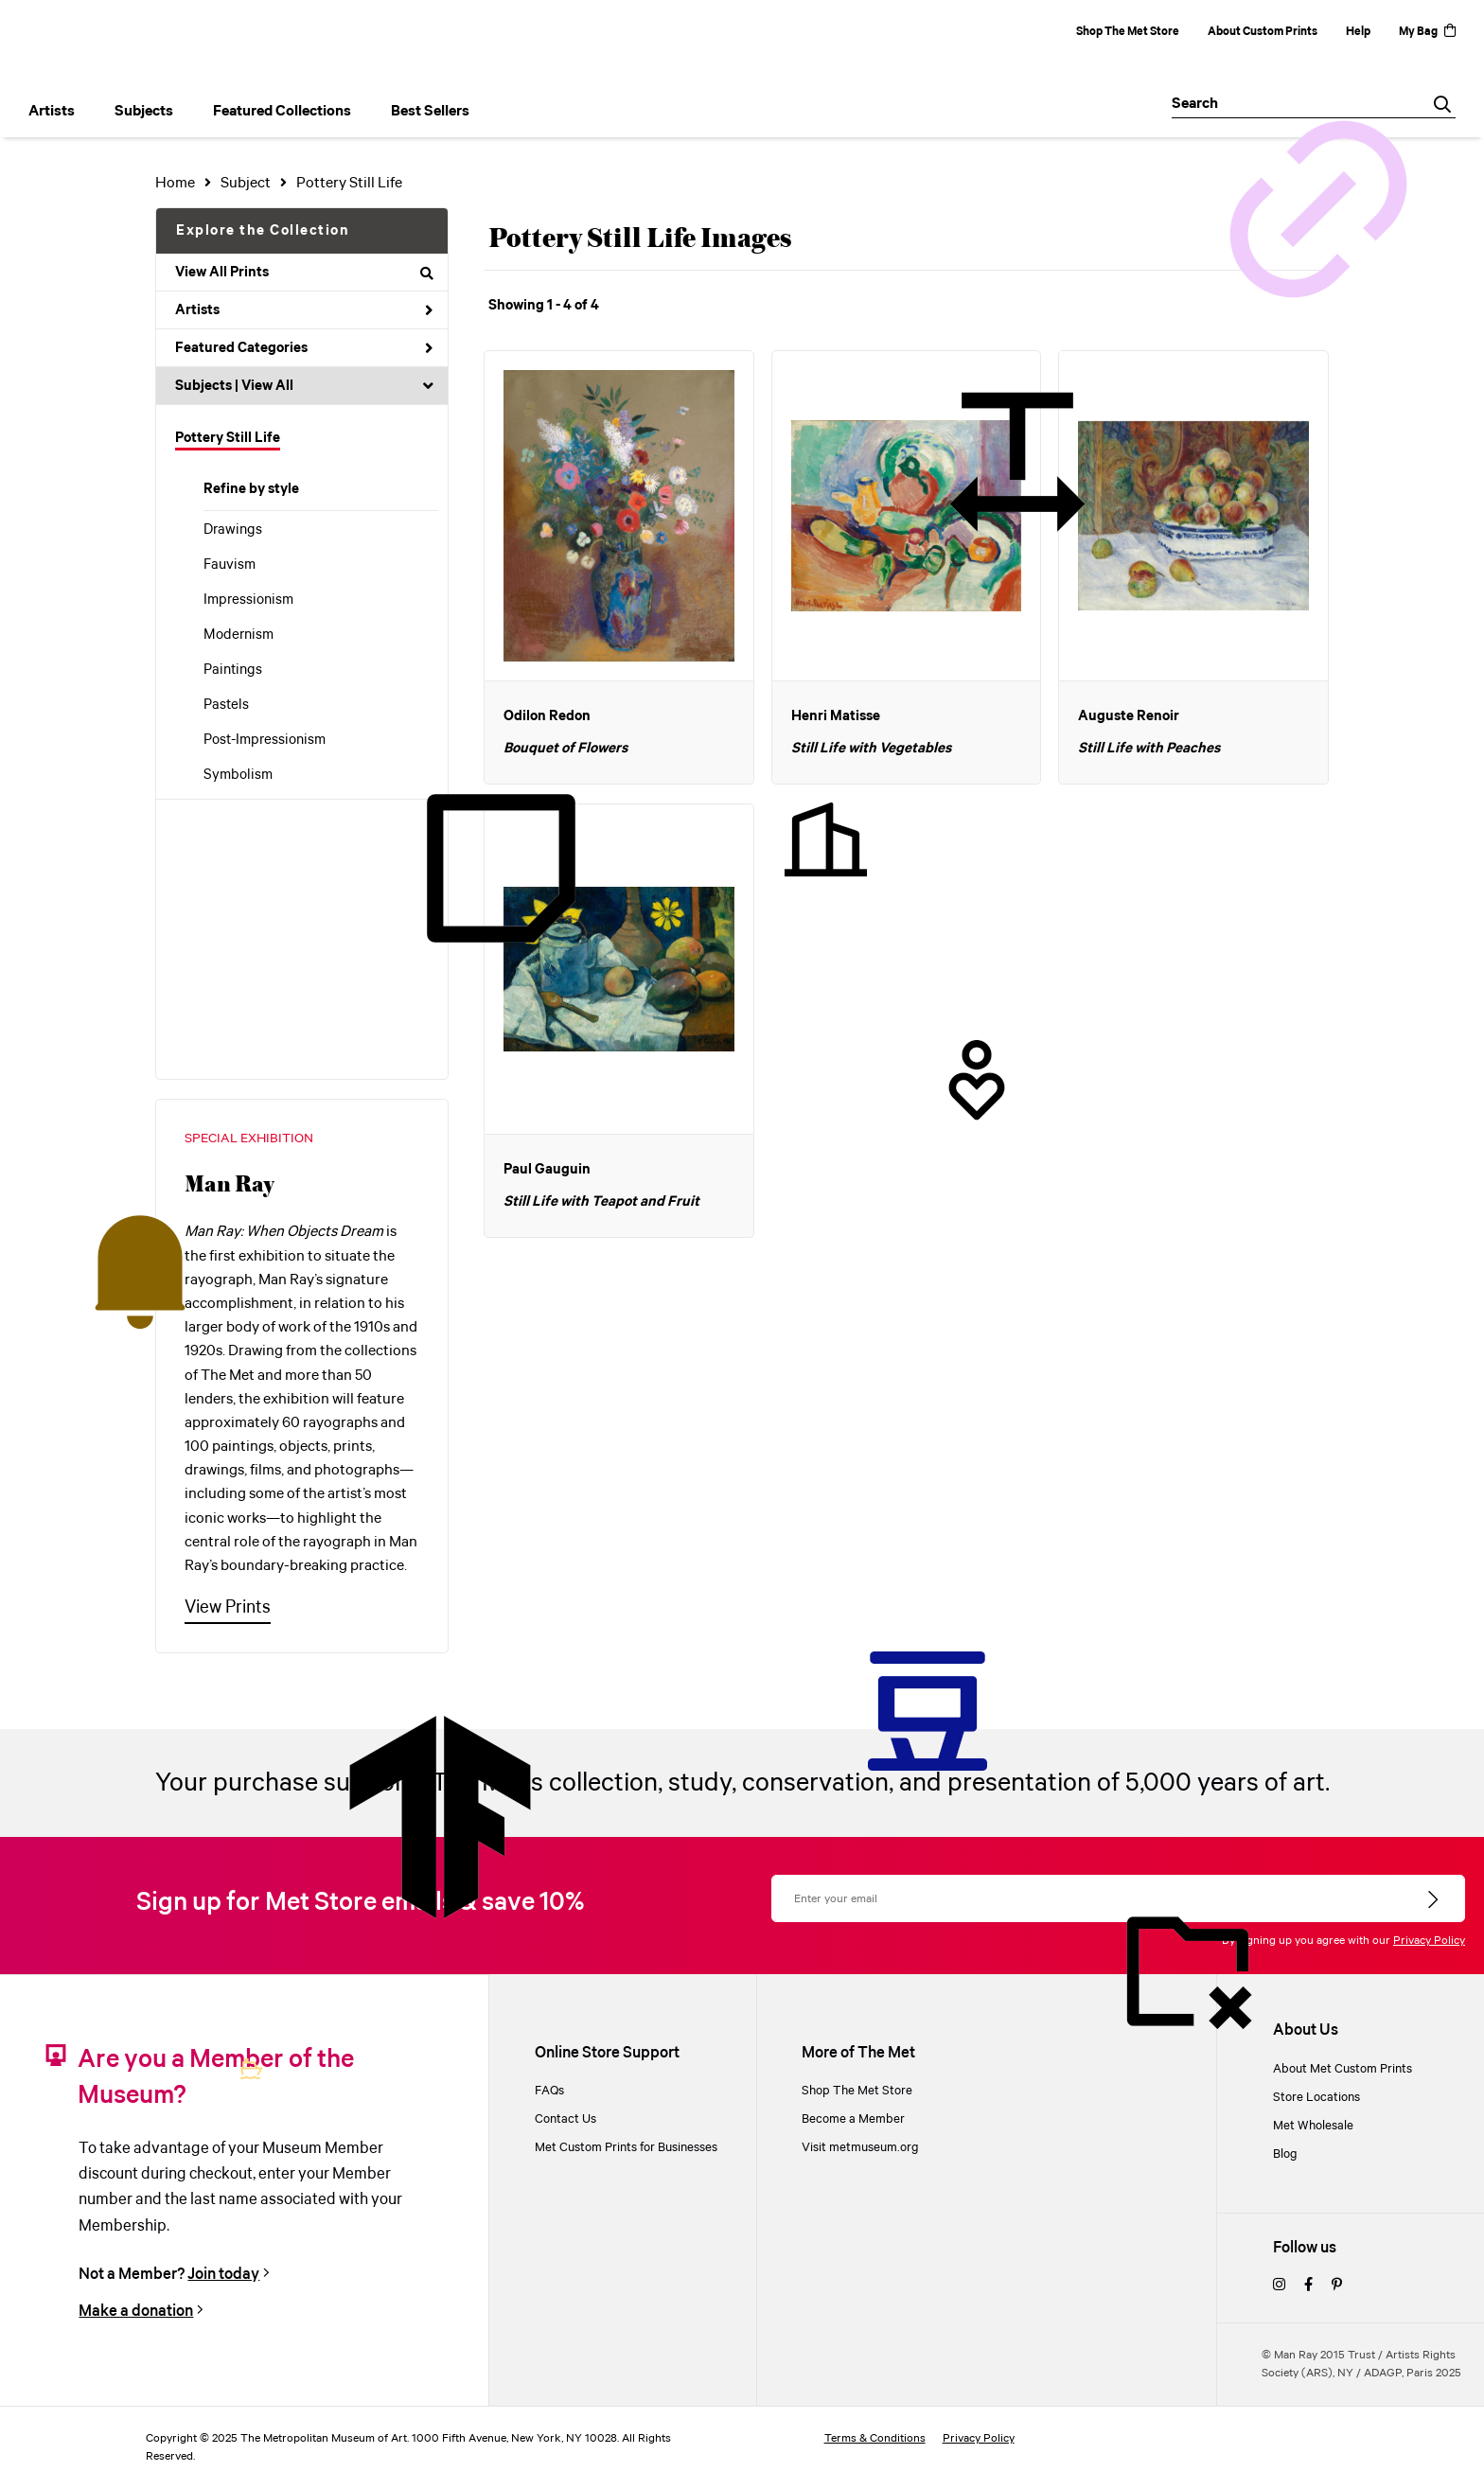 The image size is (1484, 2489). Describe the element at coordinates (825, 842) in the screenshot. I see `view company or business profile` at that location.